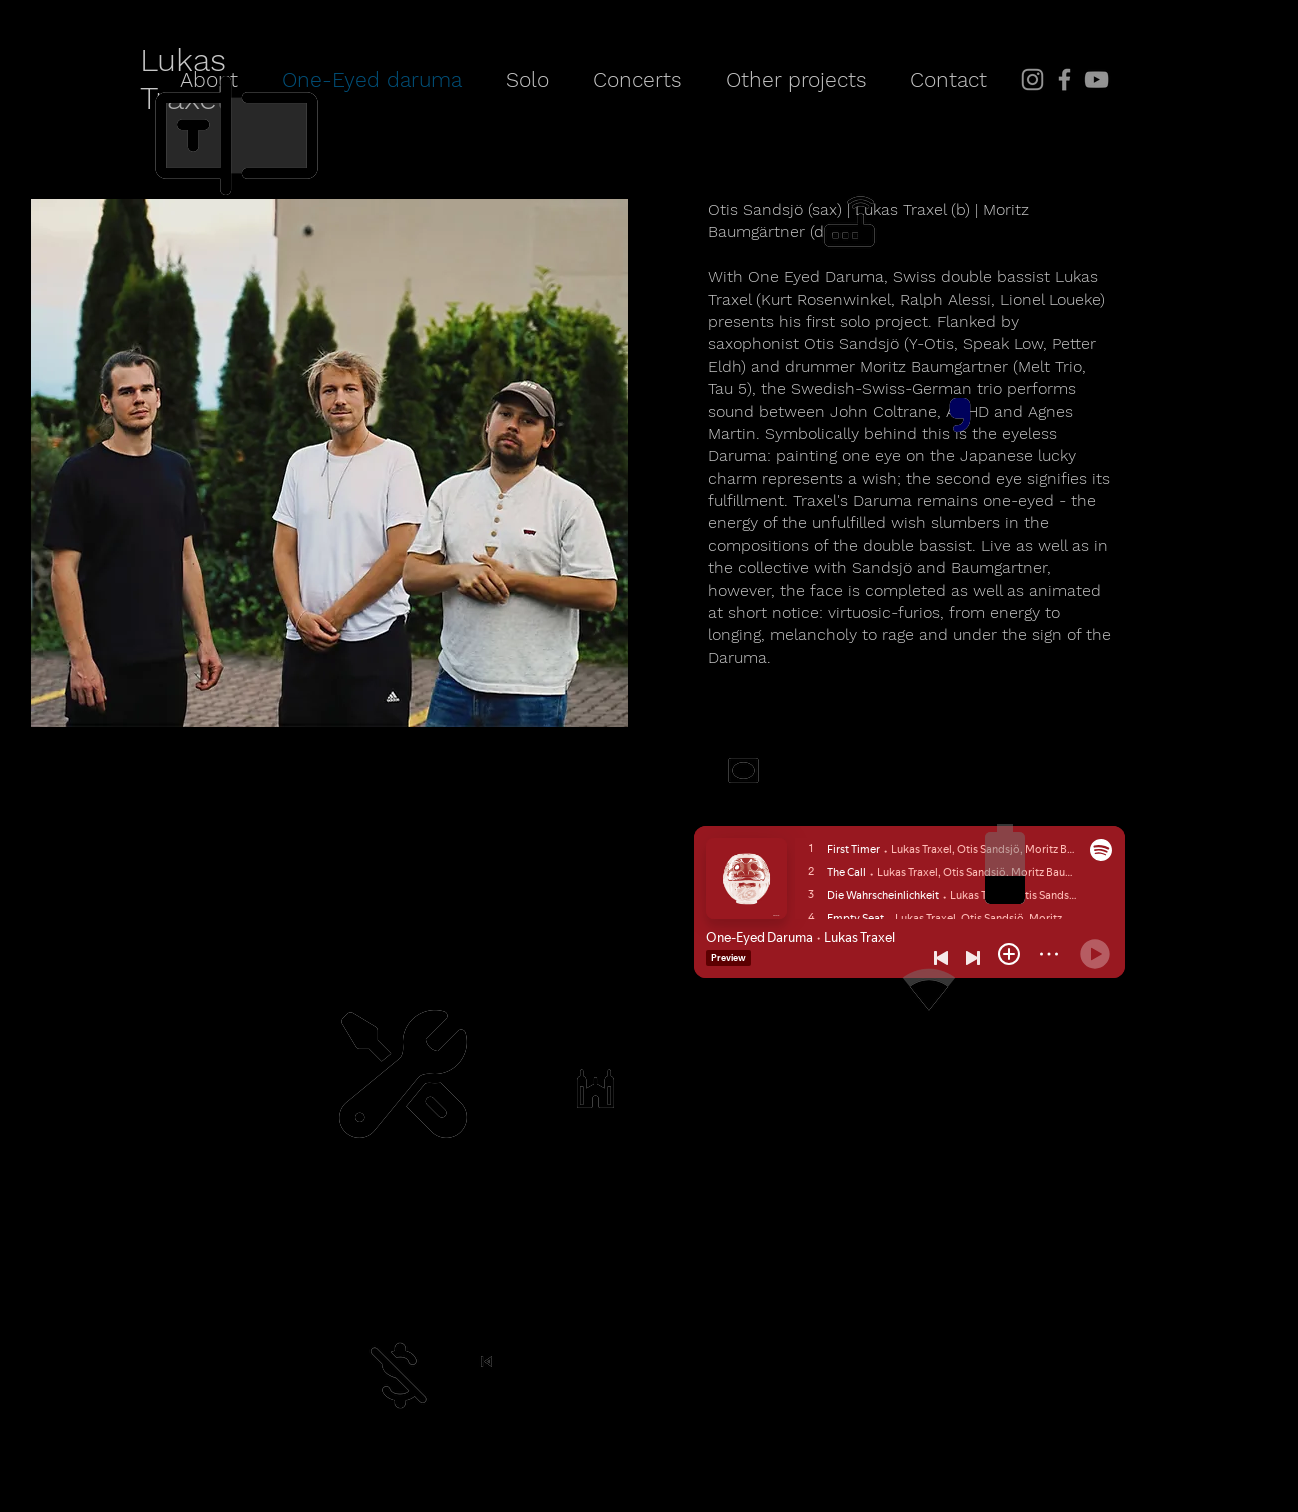 The width and height of the screenshot is (1298, 1512). What do you see at coordinates (960, 415) in the screenshot?
I see `insert closing single quotation mark` at bounding box center [960, 415].